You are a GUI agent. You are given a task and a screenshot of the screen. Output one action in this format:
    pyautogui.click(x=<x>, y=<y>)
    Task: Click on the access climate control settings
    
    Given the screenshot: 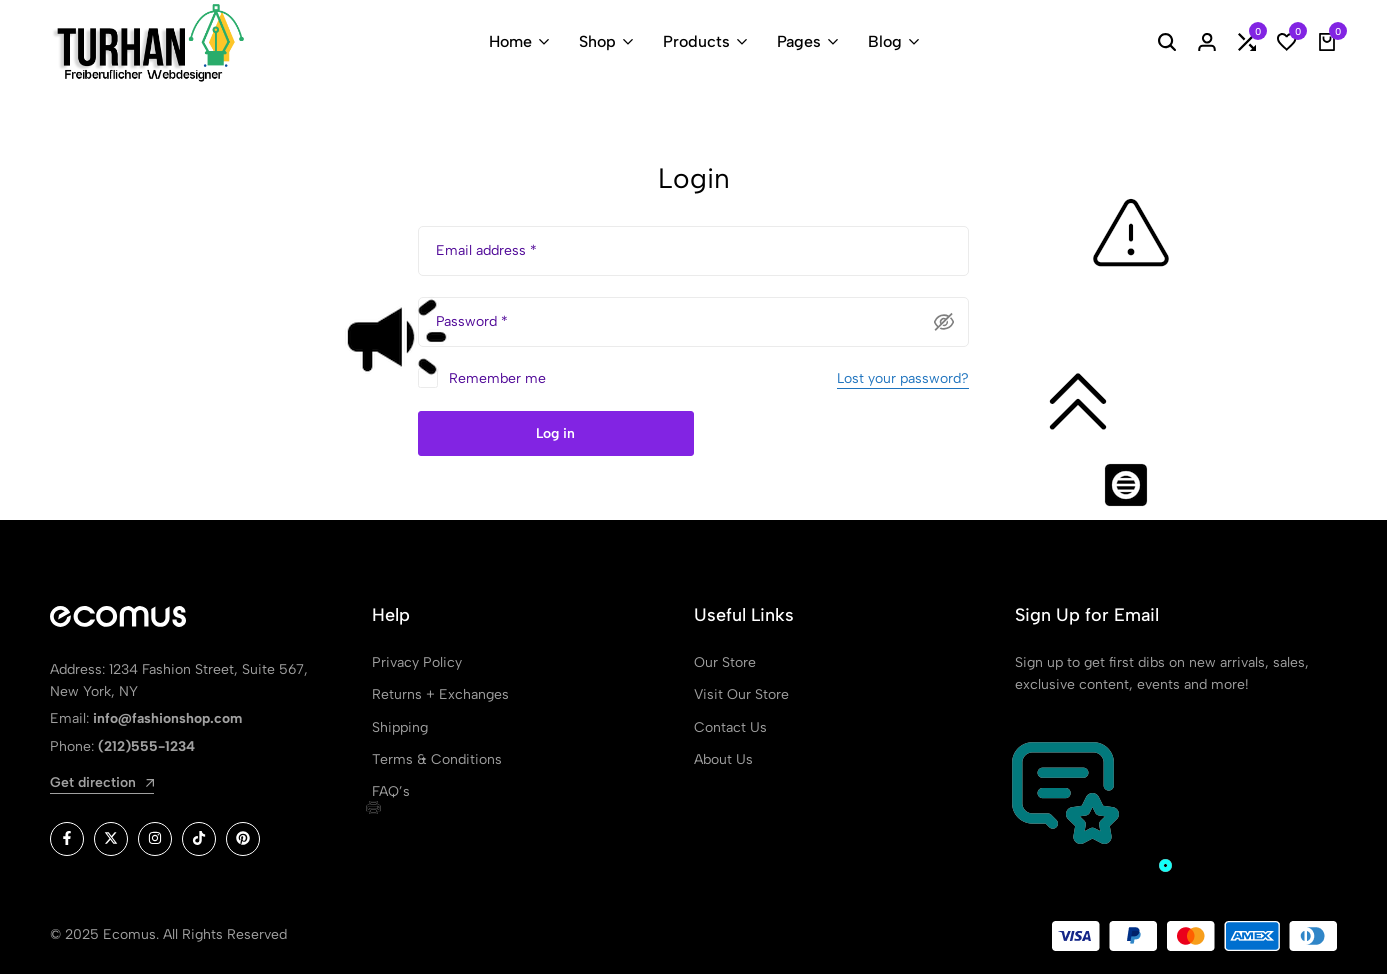 What is the action you would take?
    pyautogui.click(x=1126, y=485)
    